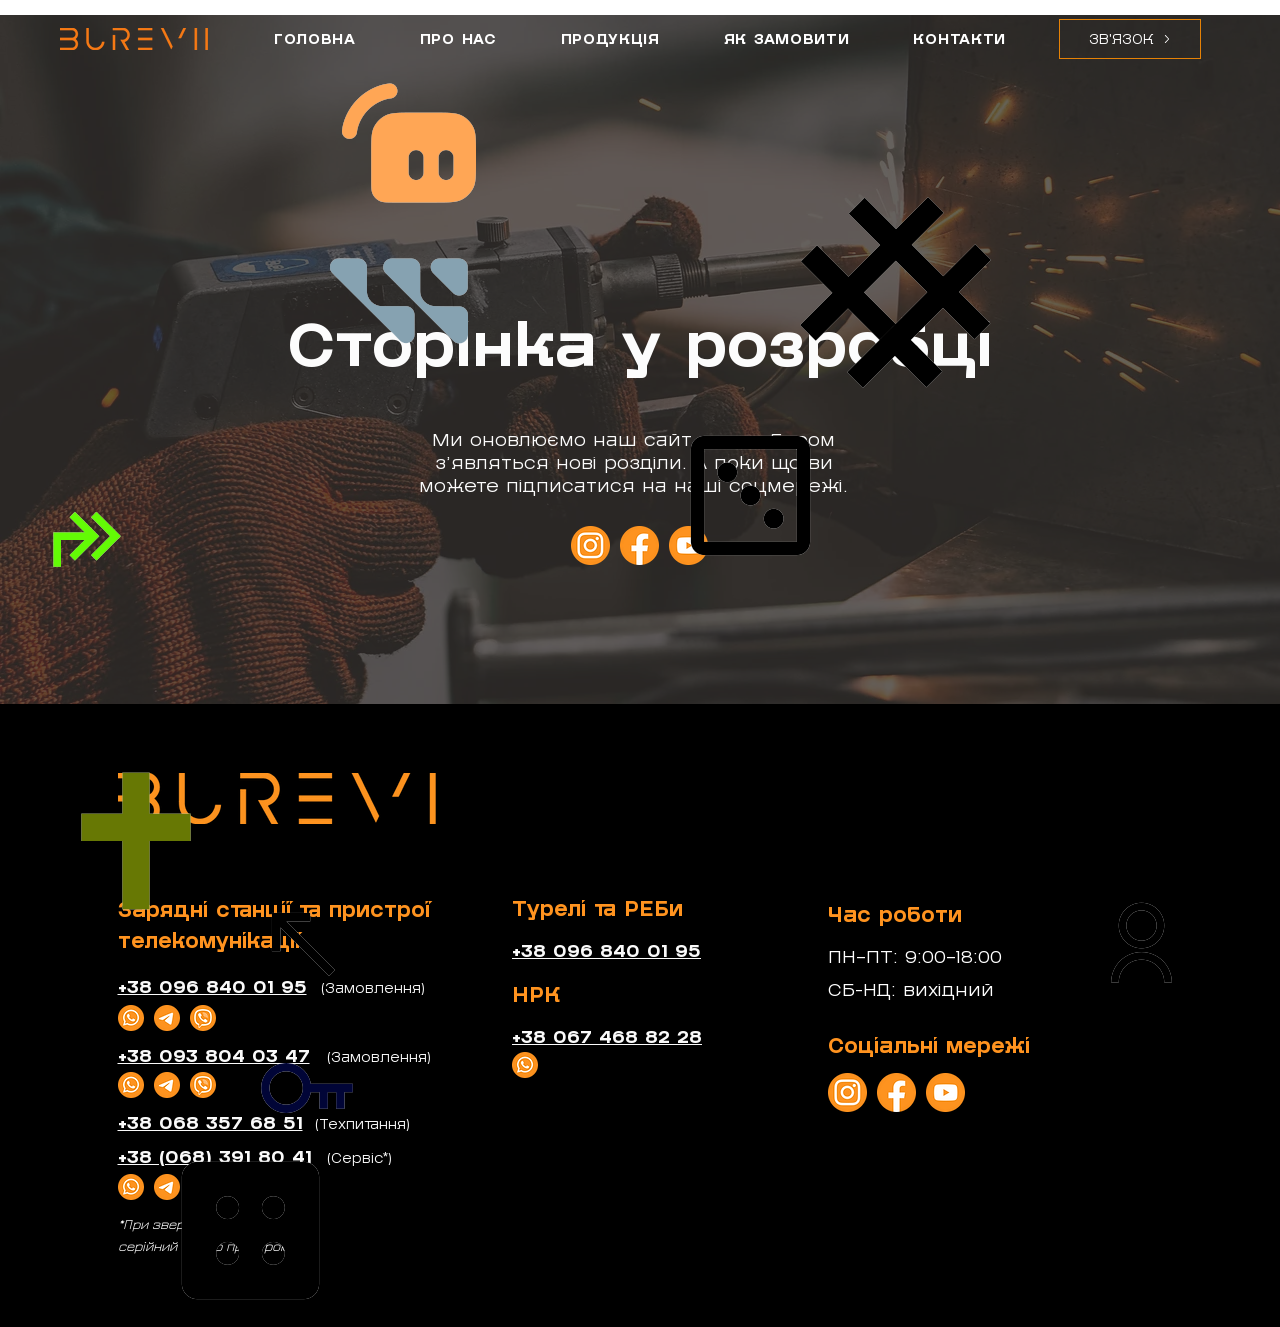  What do you see at coordinates (895, 292) in the screenshot?
I see `open SimpleX messaging app` at bounding box center [895, 292].